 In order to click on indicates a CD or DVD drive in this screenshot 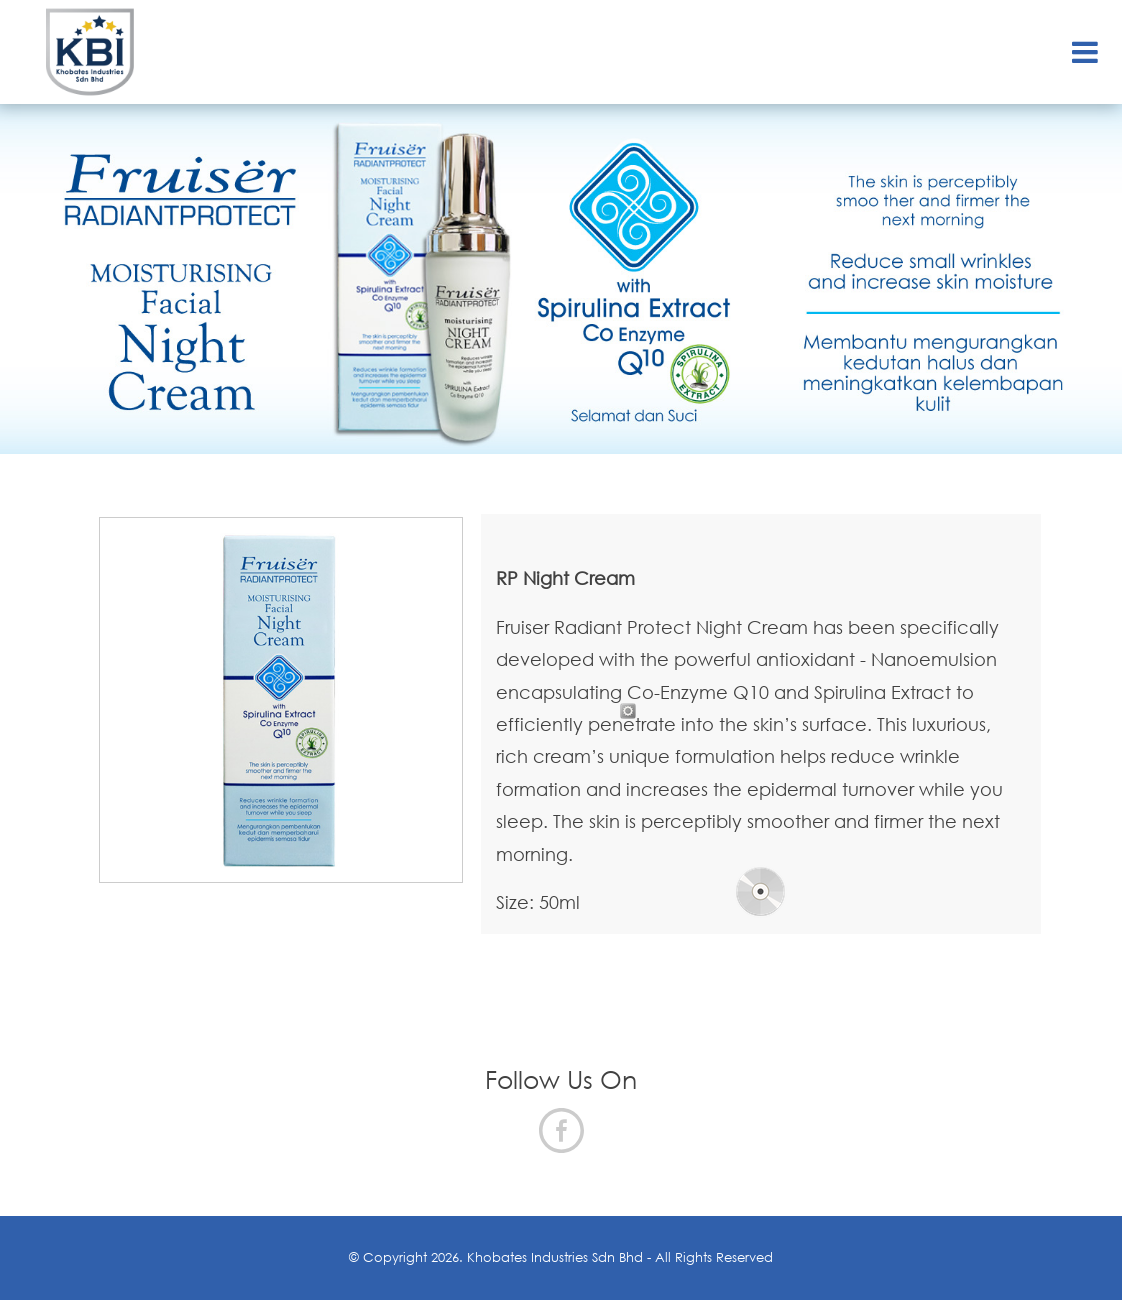, I will do `click(760, 891)`.